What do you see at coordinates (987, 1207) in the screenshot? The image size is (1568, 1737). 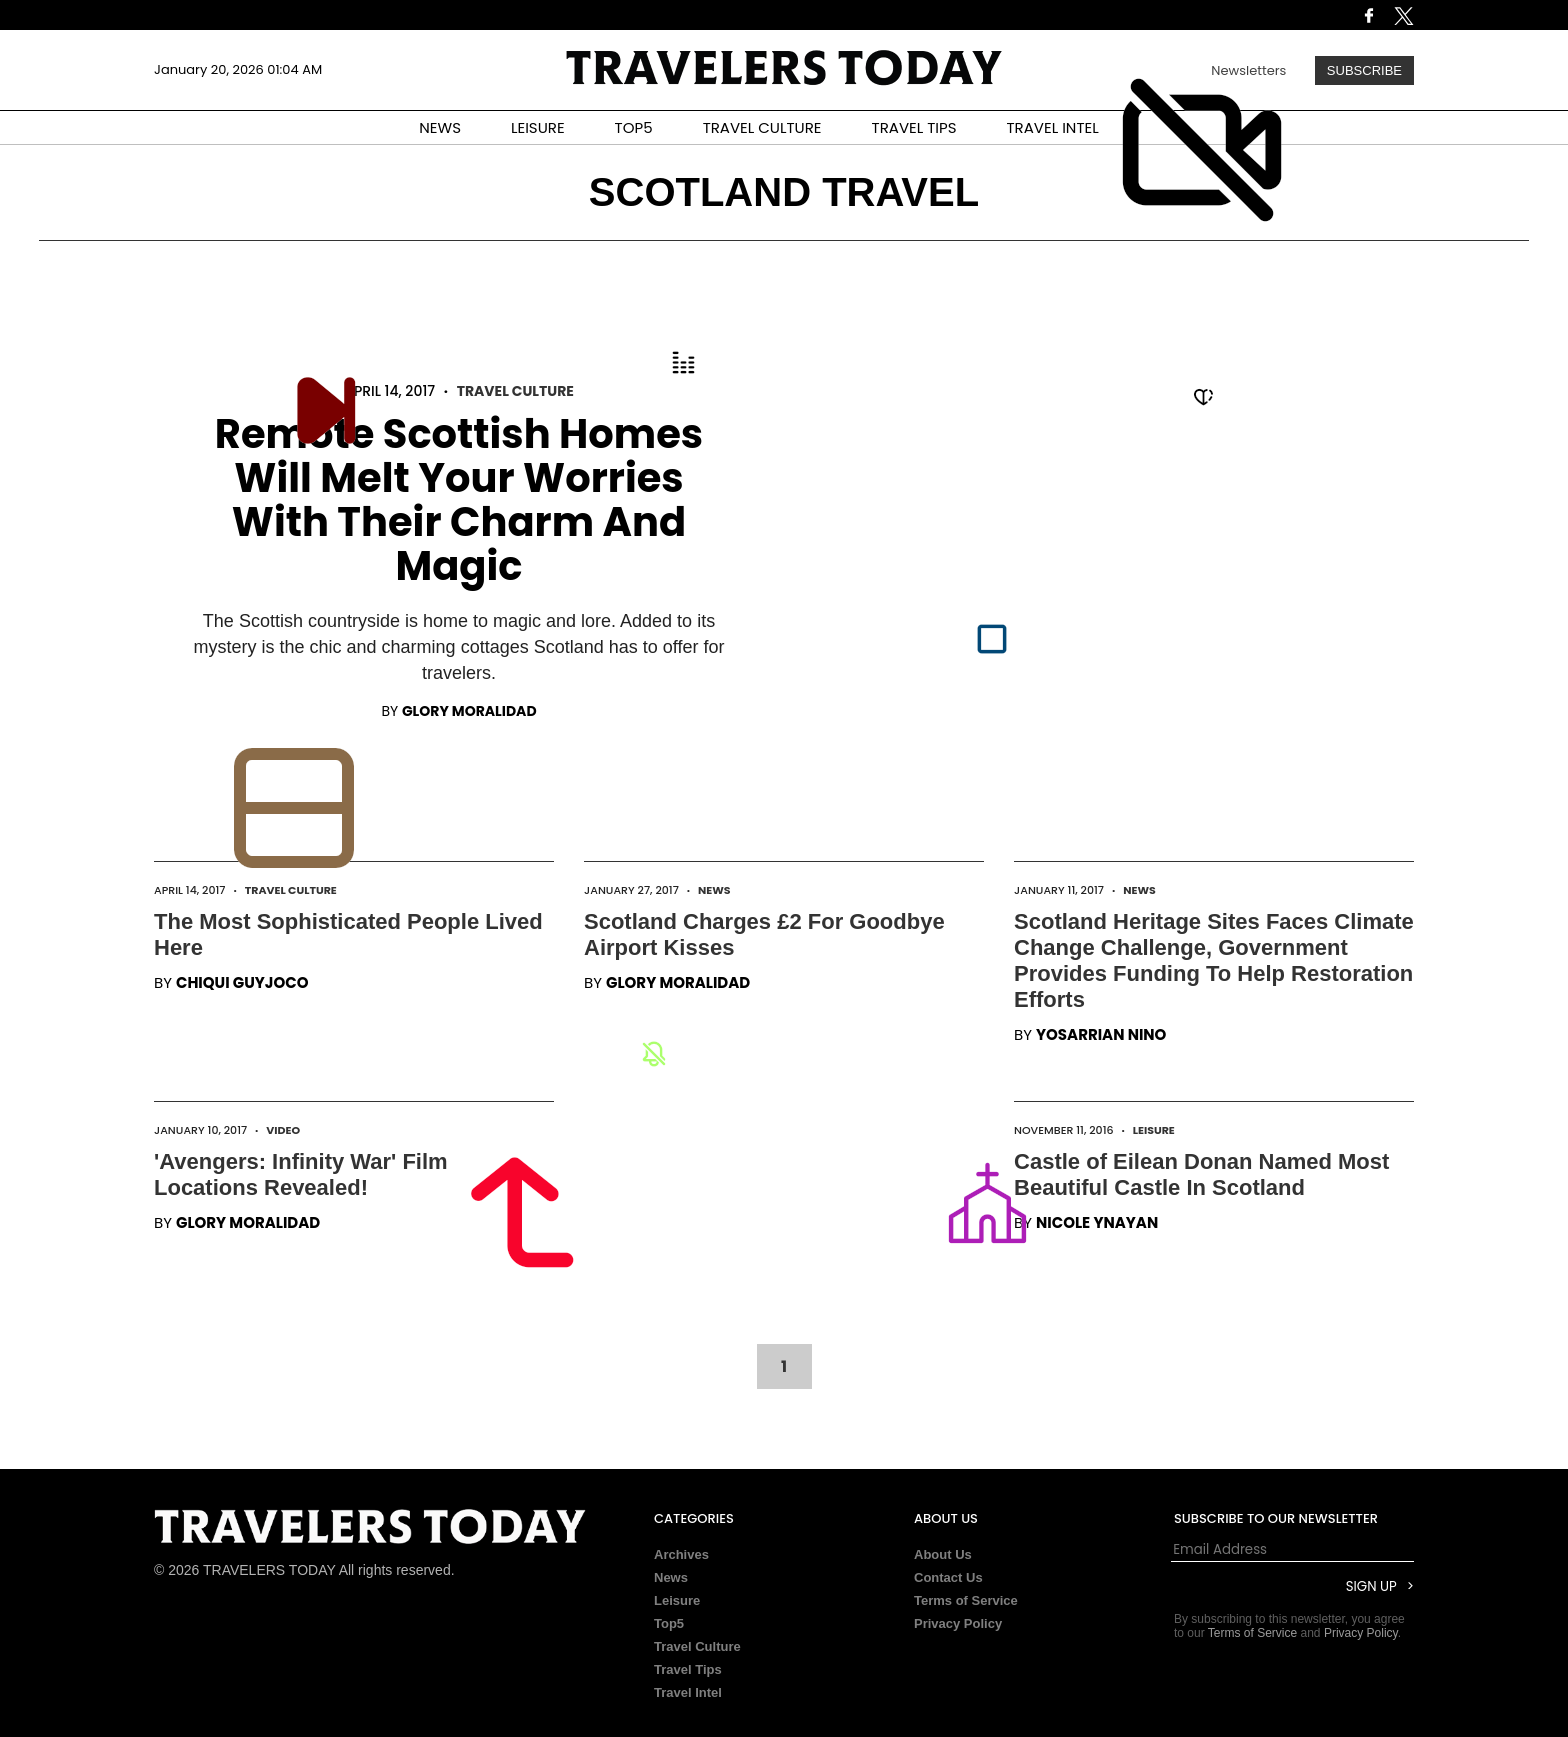 I see `indicates a nearby church or place of worship` at bounding box center [987, 1207].